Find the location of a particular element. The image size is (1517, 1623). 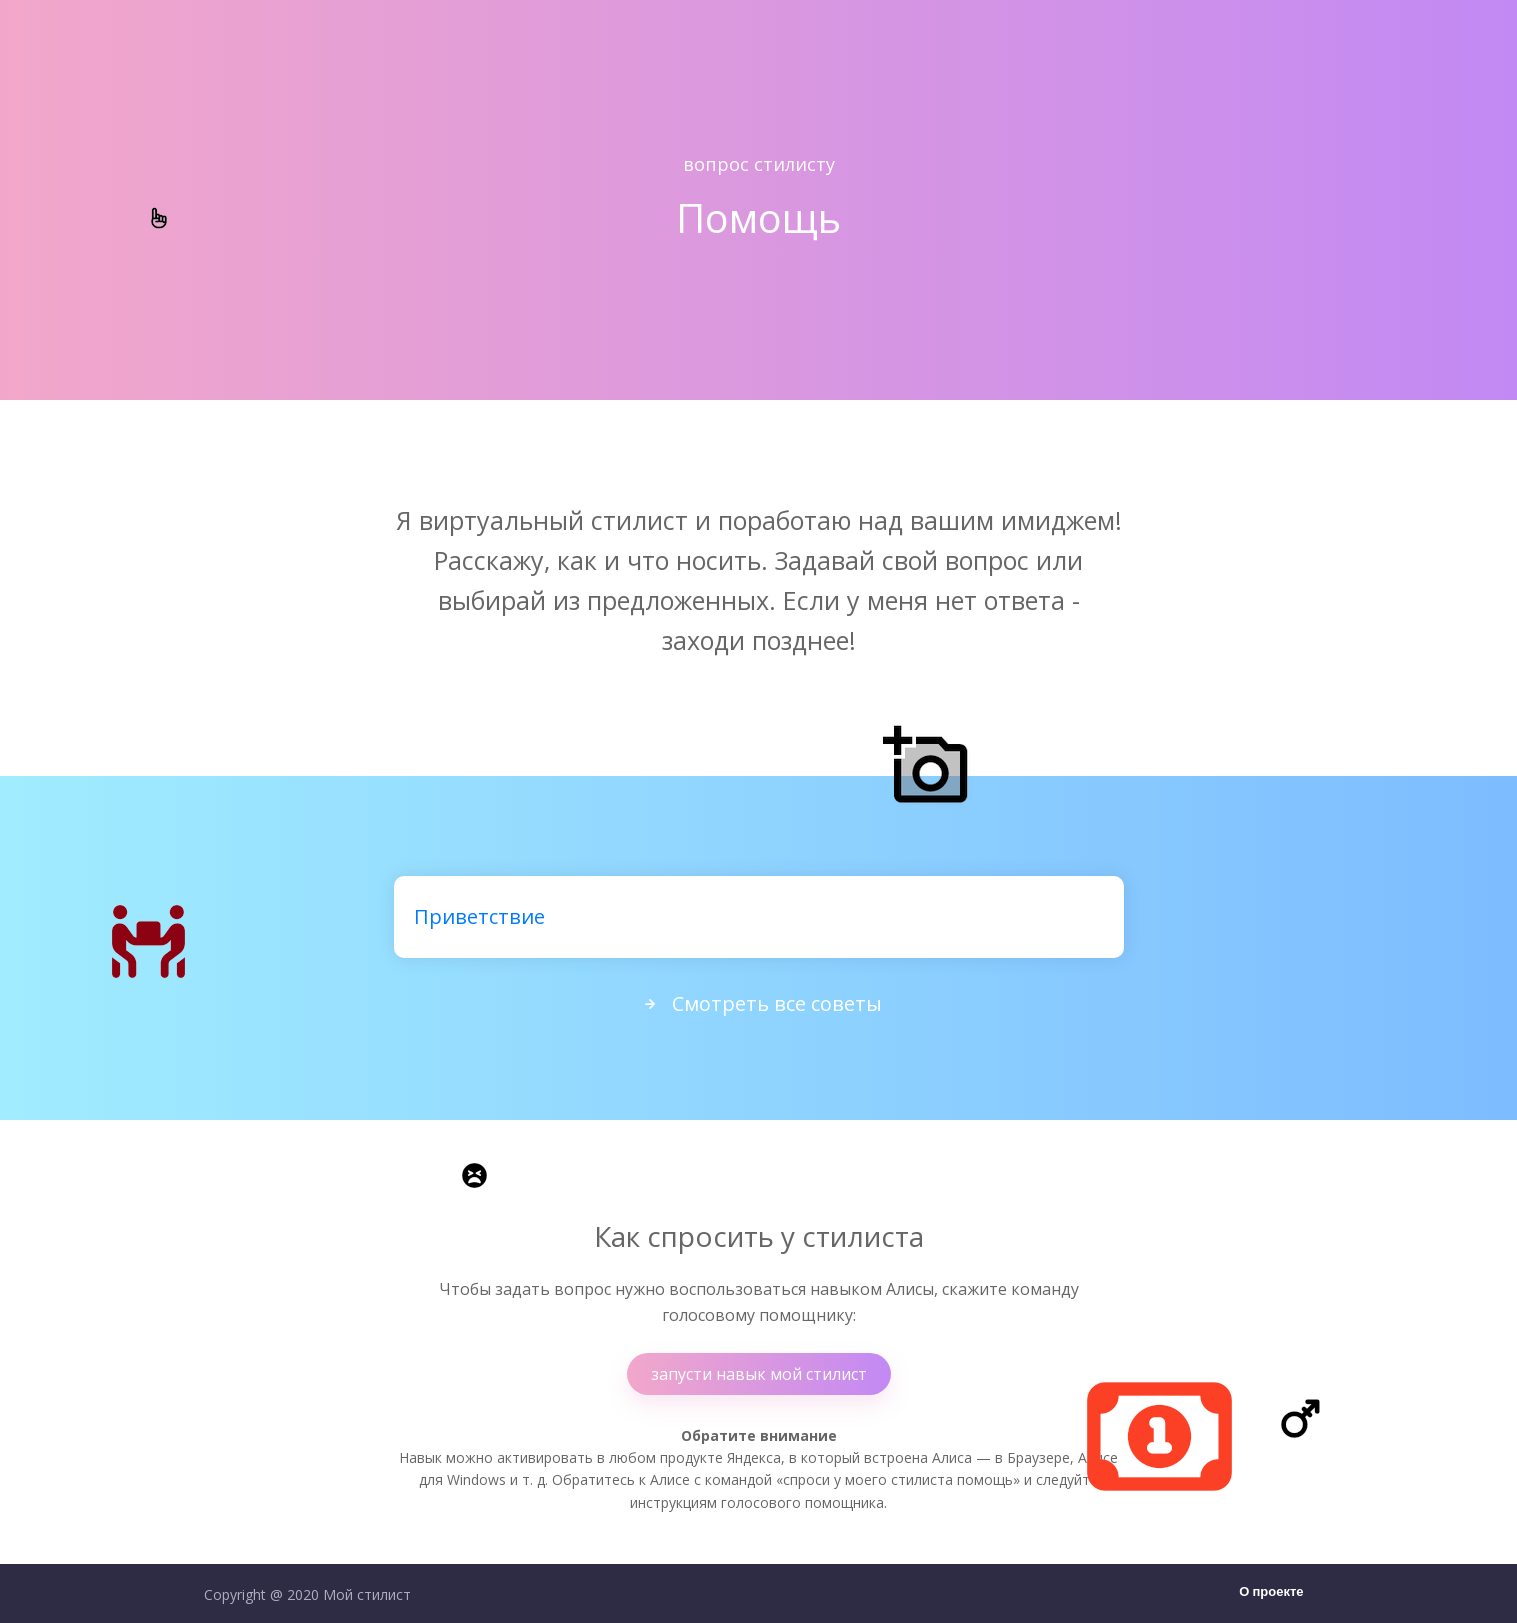

view payment or billing information is located at coordinates (1159, 1436).